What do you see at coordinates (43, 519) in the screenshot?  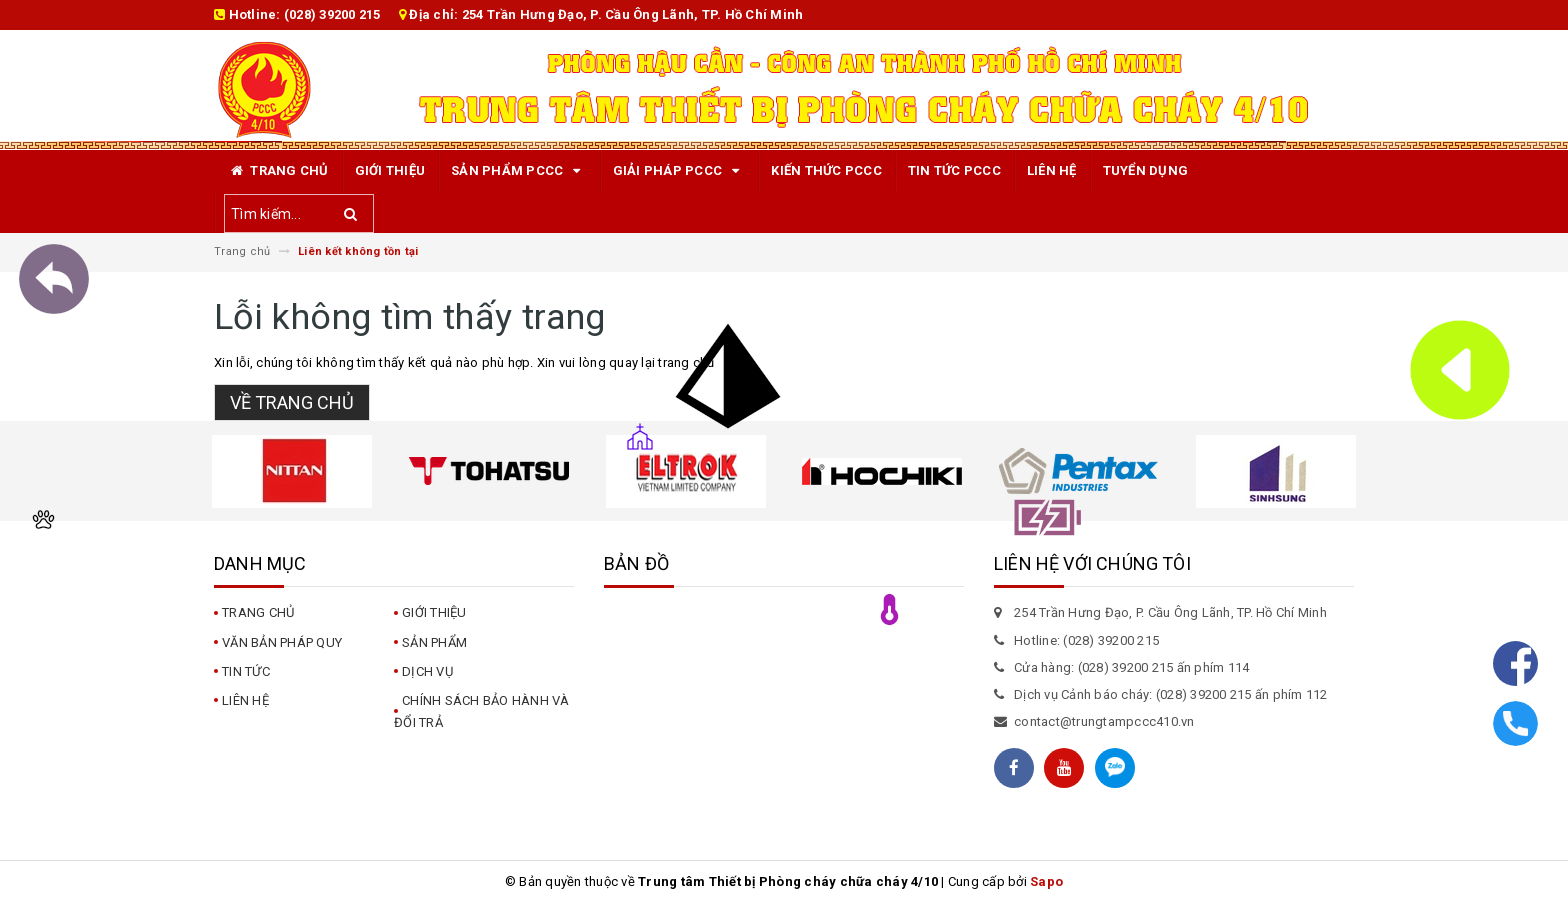 I see `access pet-related features or settings` at bounding box center [43, 519].